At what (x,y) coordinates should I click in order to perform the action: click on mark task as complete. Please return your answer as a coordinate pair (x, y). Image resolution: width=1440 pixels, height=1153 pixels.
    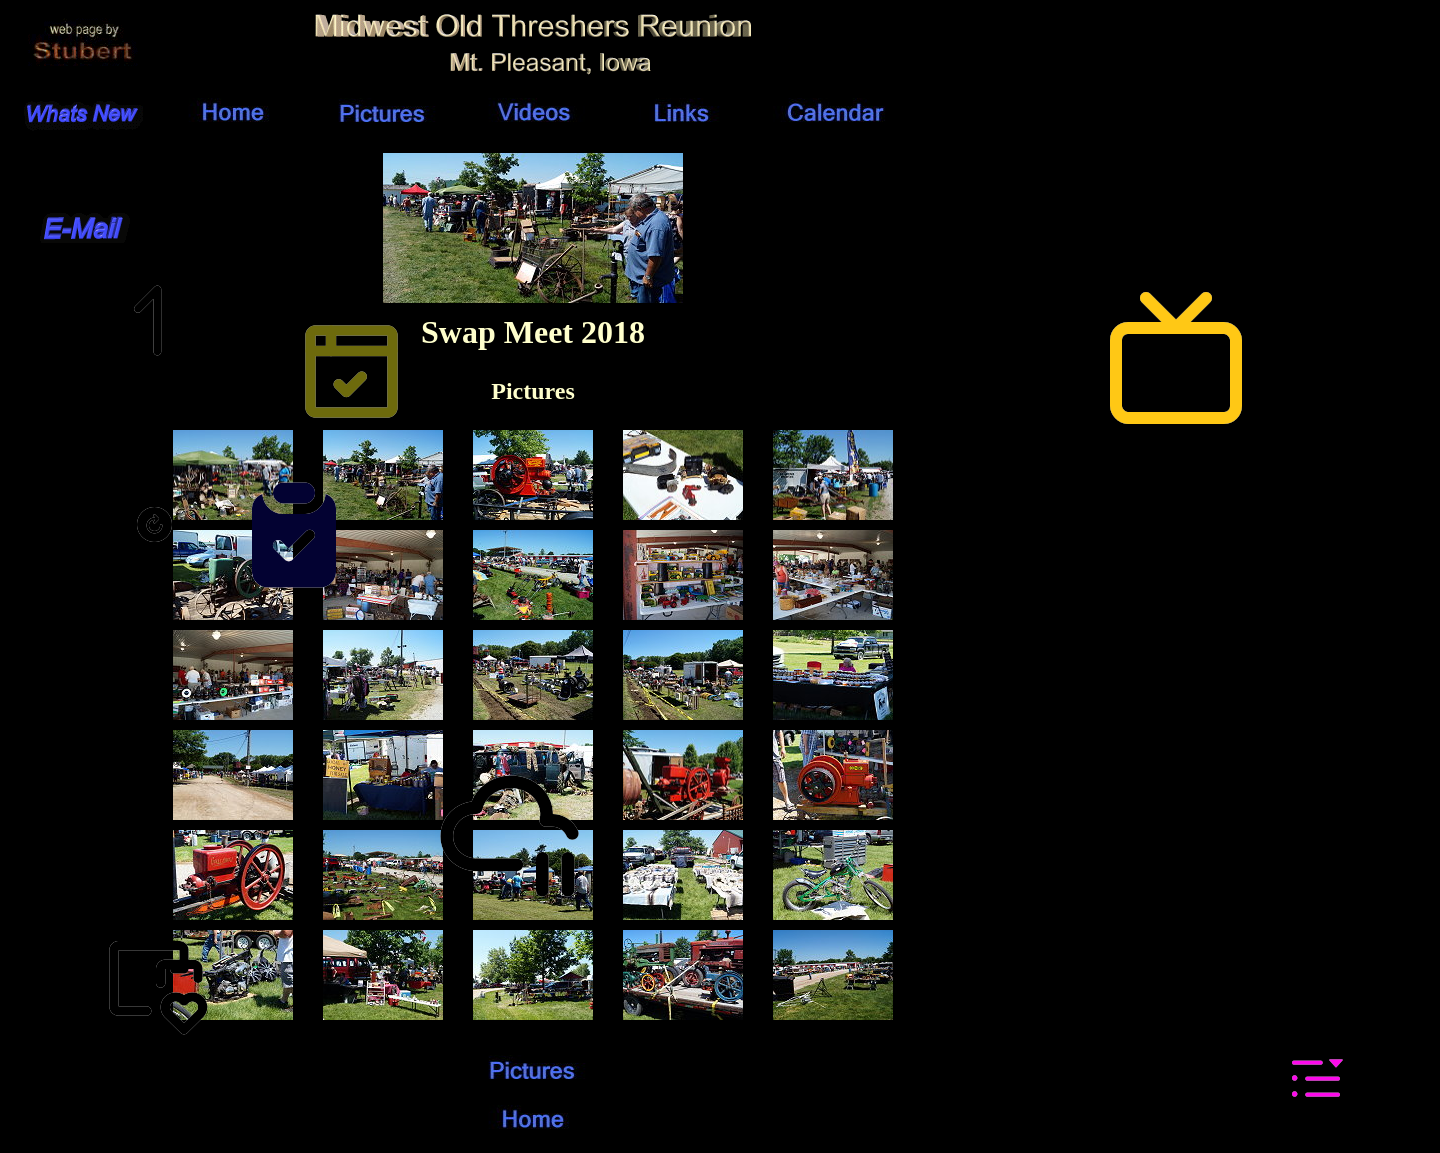
    Looking at the image, I should click on (294, 535).